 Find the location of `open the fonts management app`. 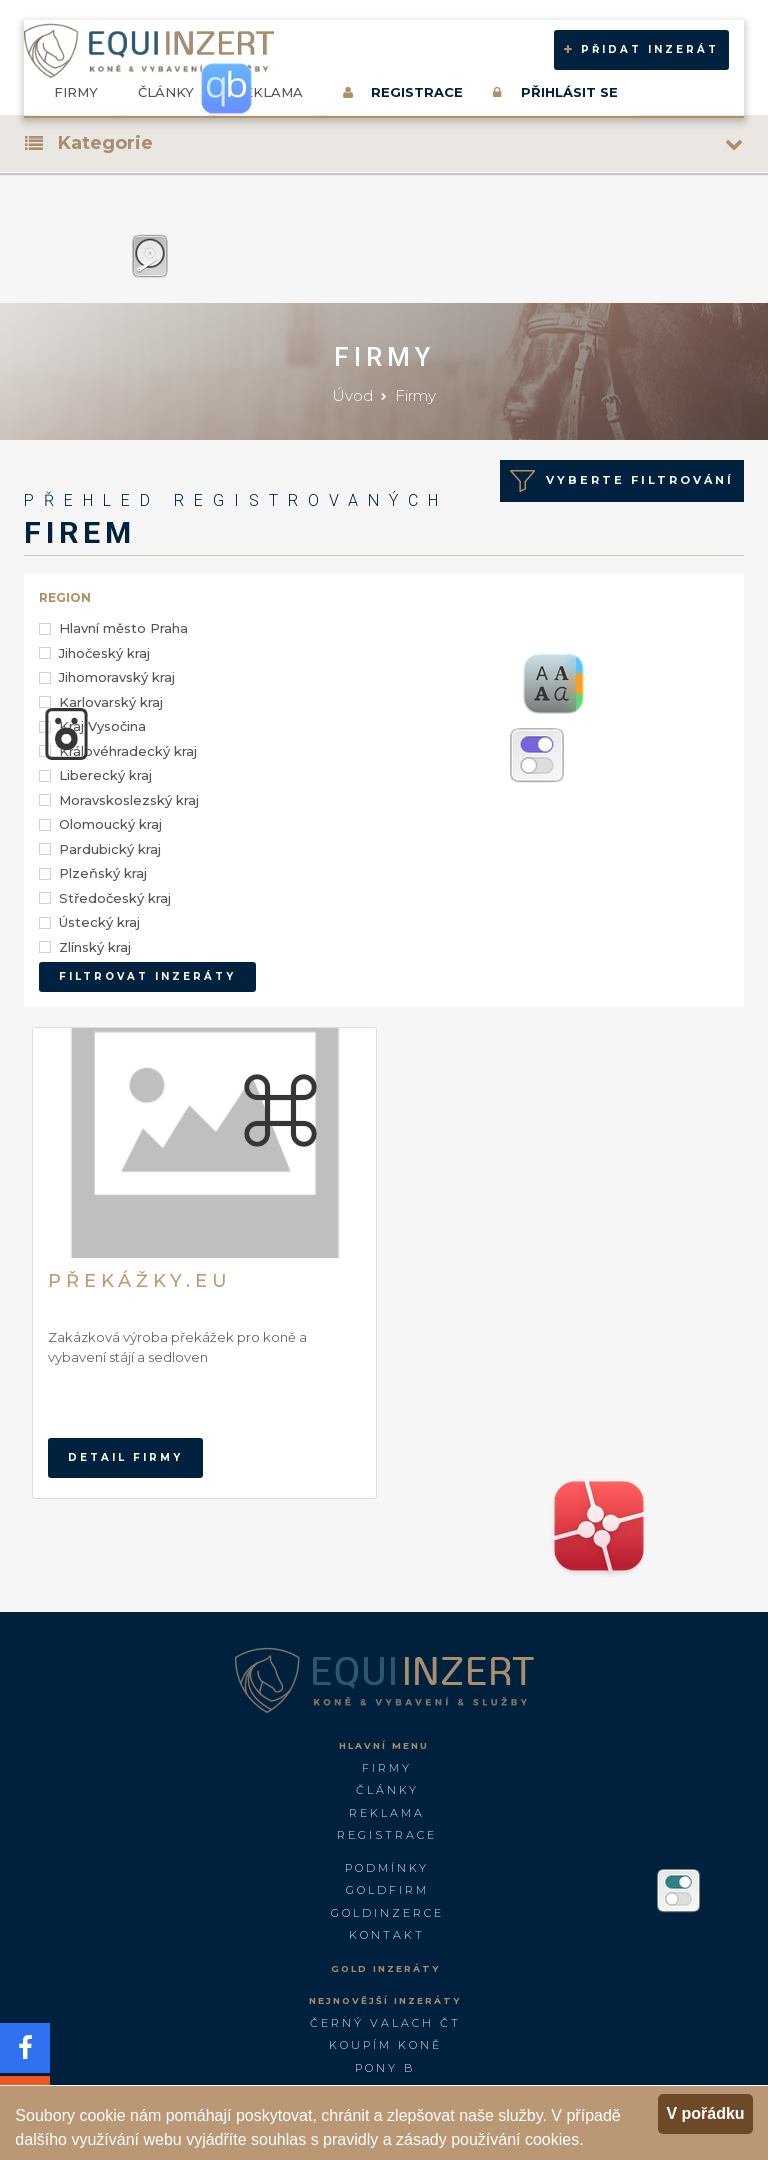

open the fonts management app is located at coordinates (553, 683).